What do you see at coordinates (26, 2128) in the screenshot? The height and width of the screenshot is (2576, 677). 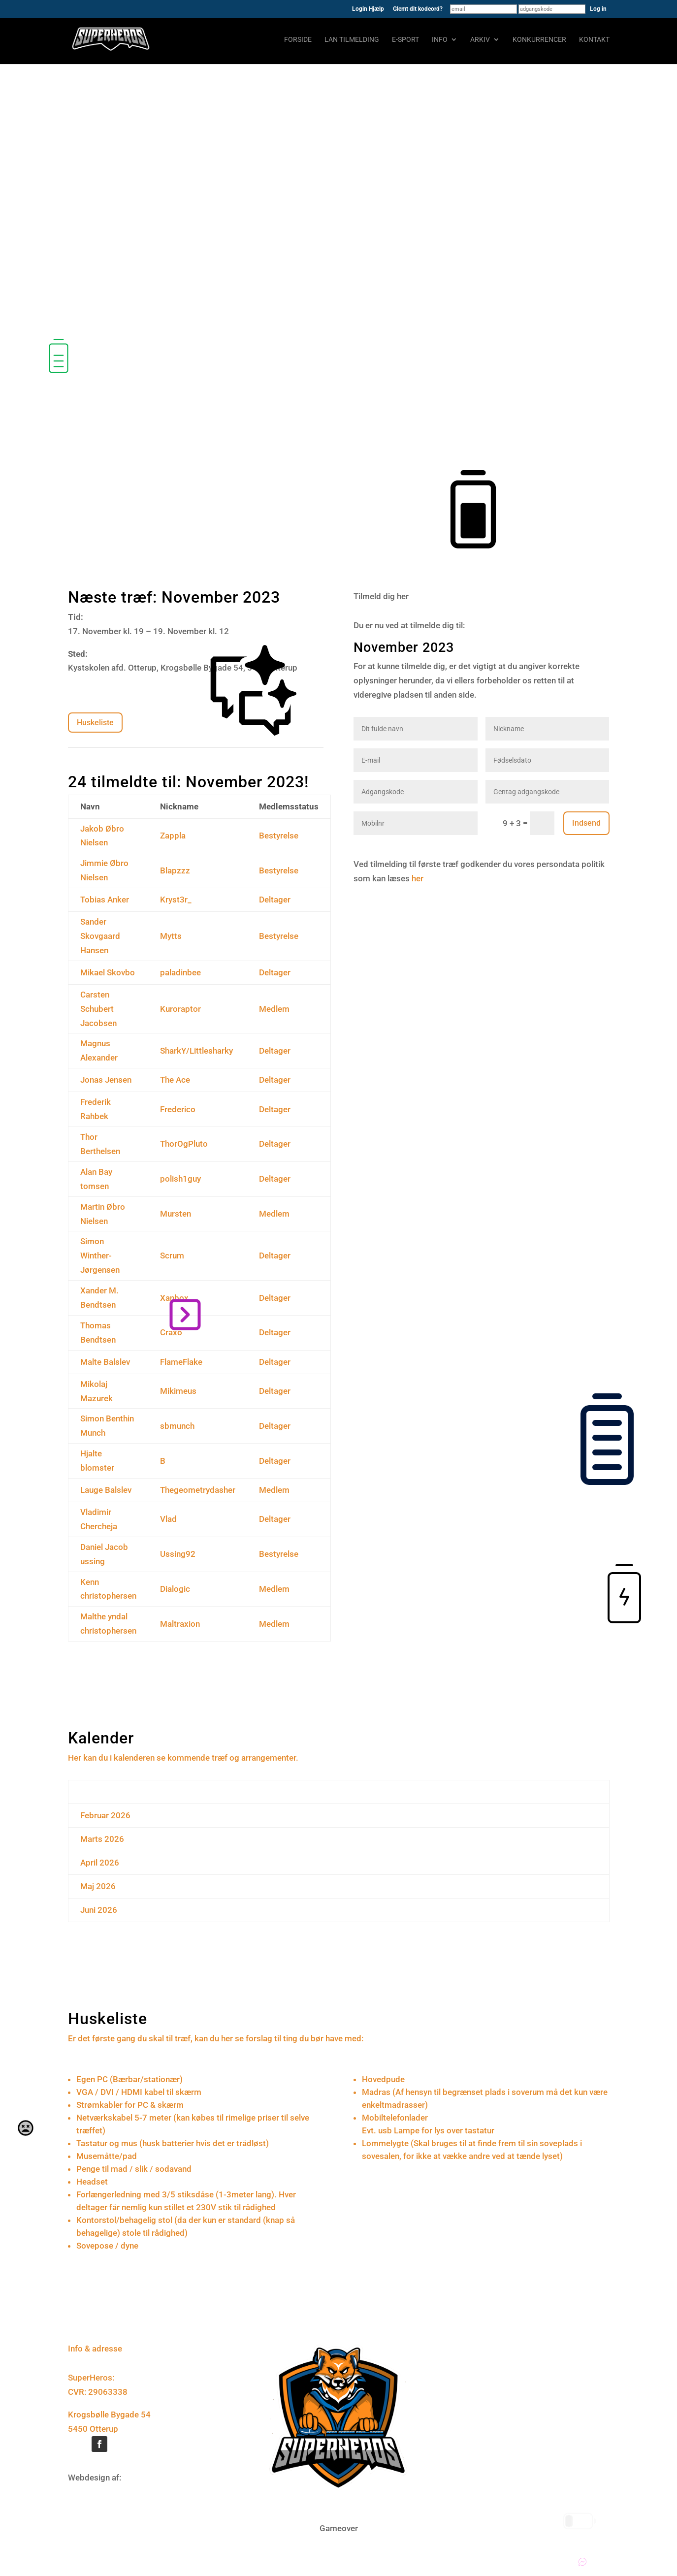 I see `rate experience as very dissatisfied` at bounding box center [26, 2128].